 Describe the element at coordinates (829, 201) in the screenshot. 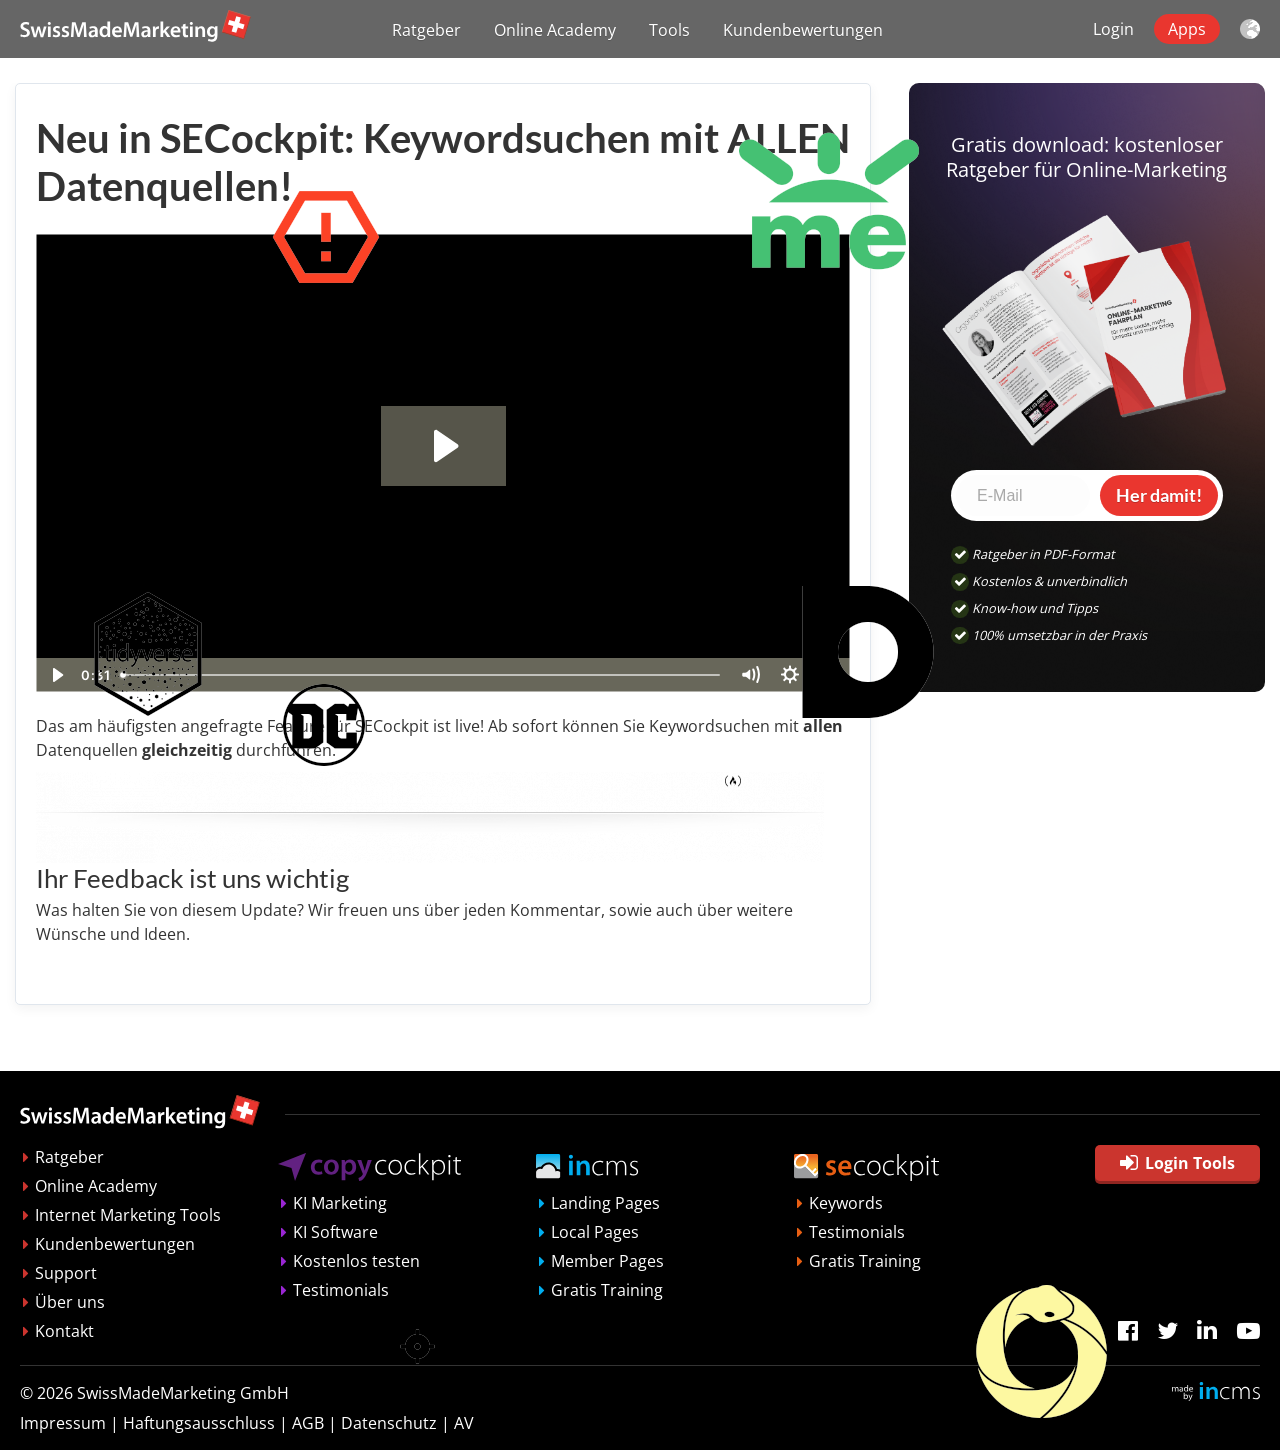

I see `visit GoFundMe website or app` at that location.